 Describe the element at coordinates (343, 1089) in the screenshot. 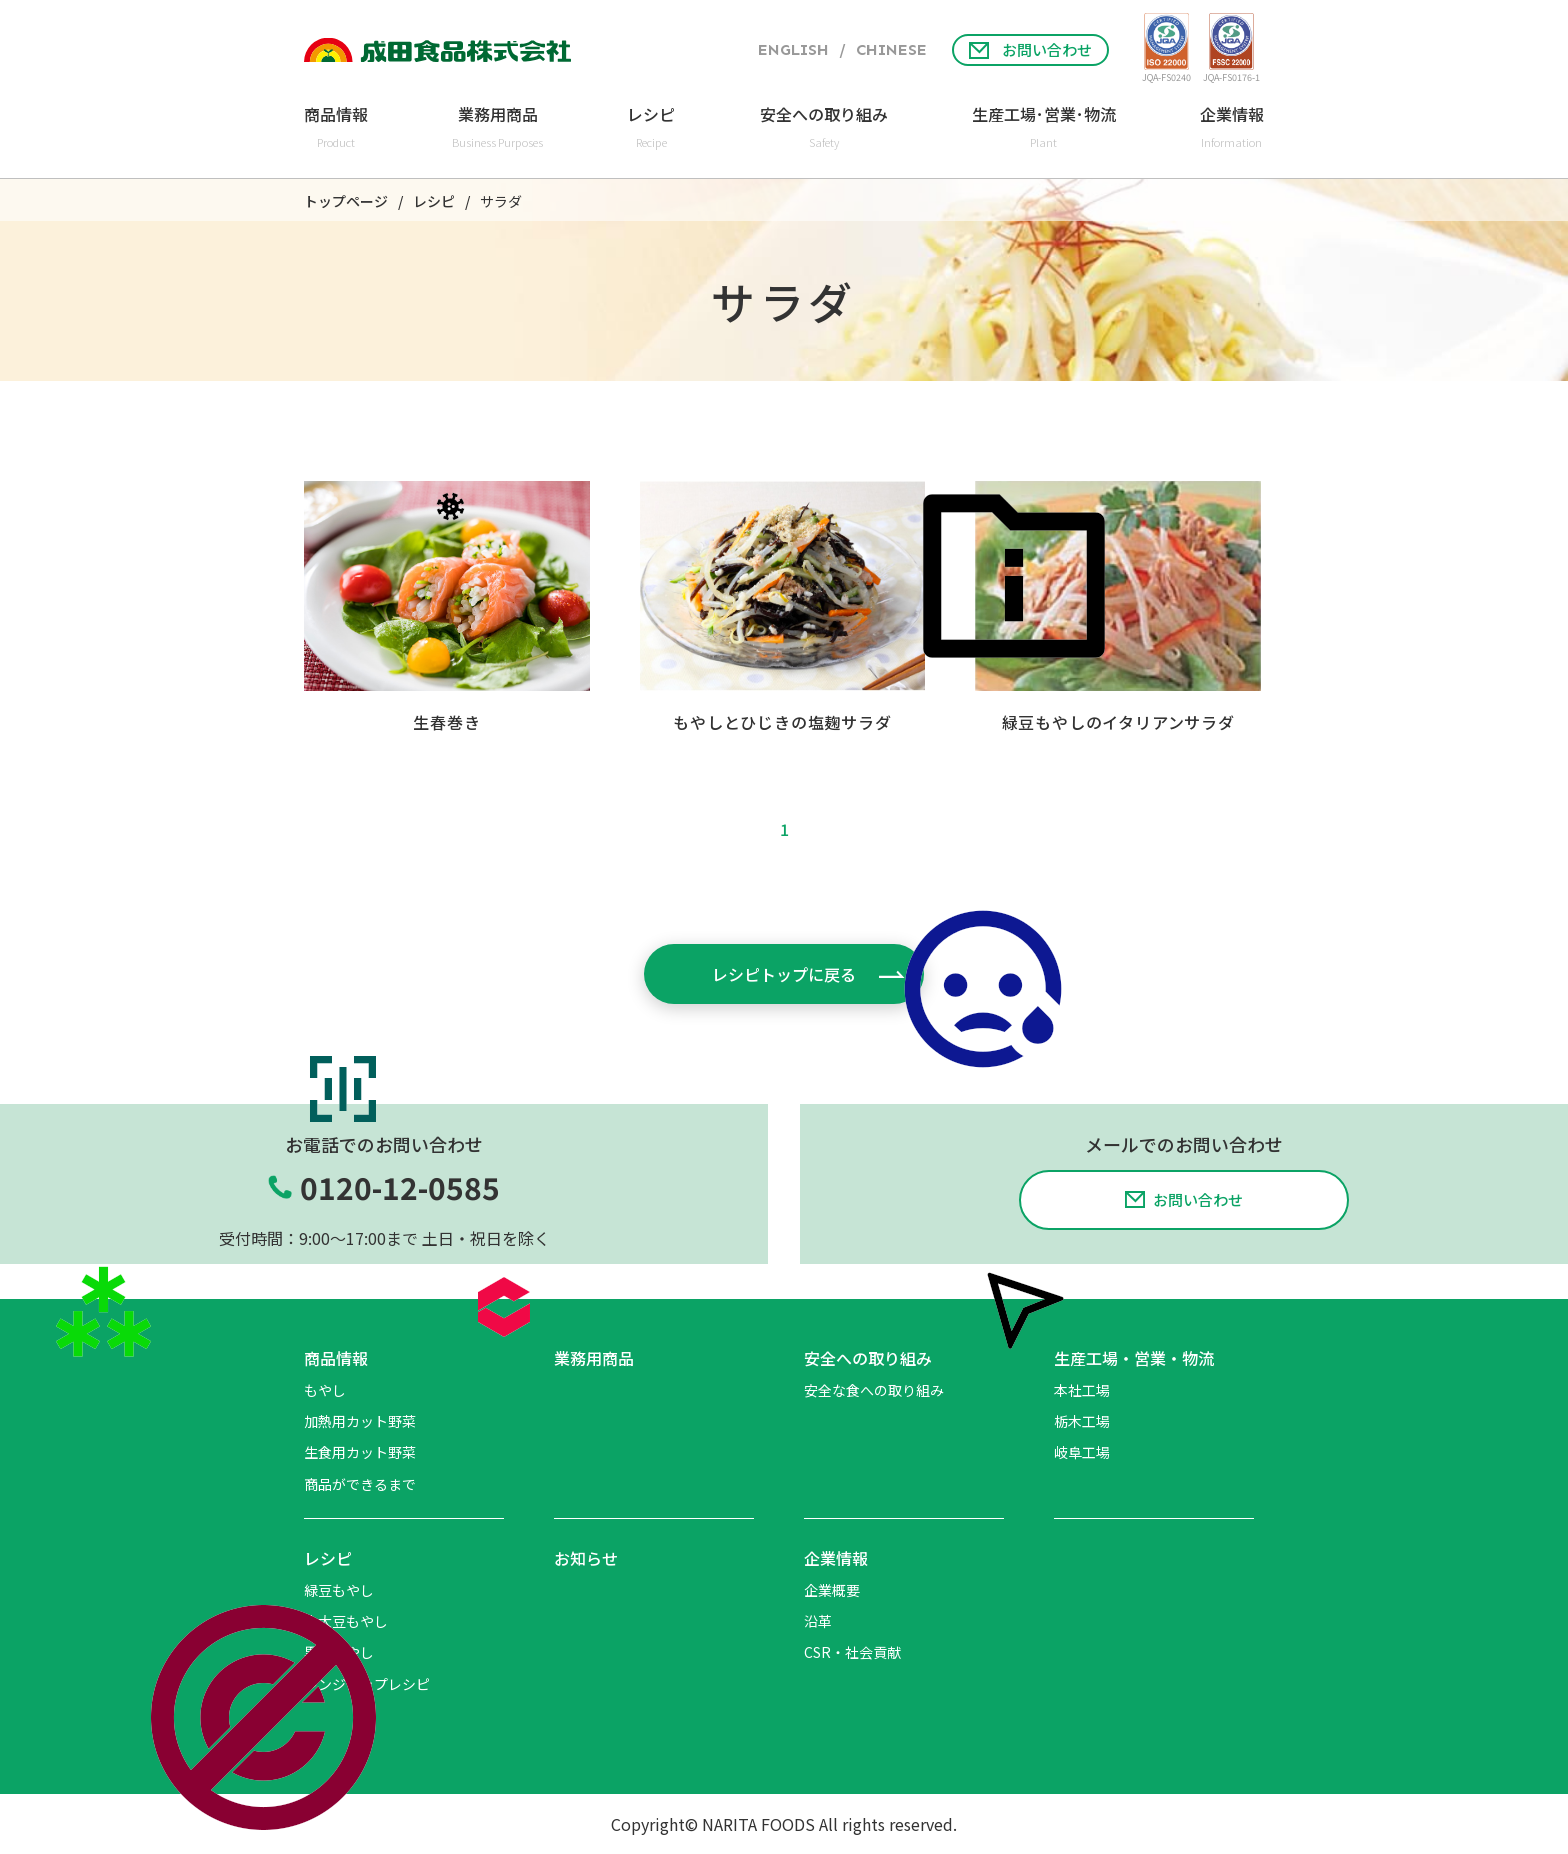

I see `activate voice recognition or speech input` at that location.